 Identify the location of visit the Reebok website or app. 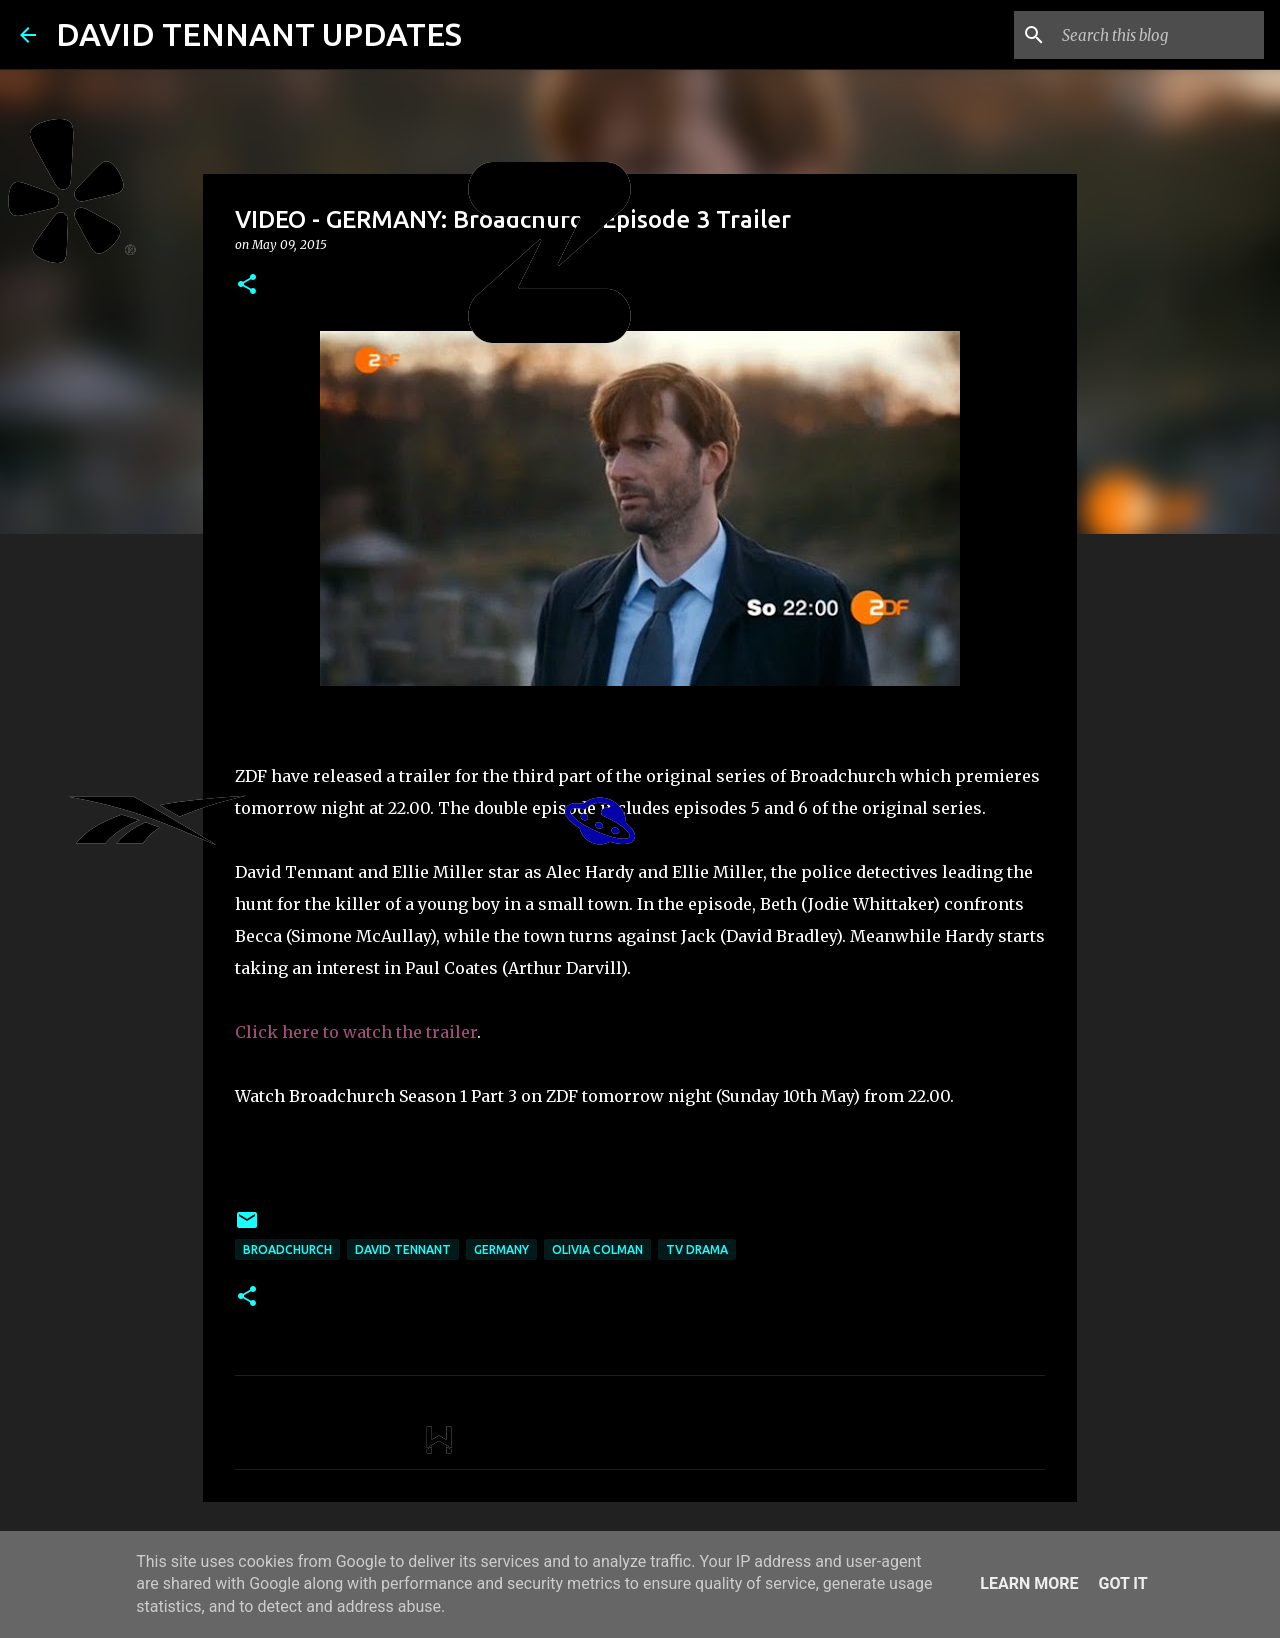
(157, 820).